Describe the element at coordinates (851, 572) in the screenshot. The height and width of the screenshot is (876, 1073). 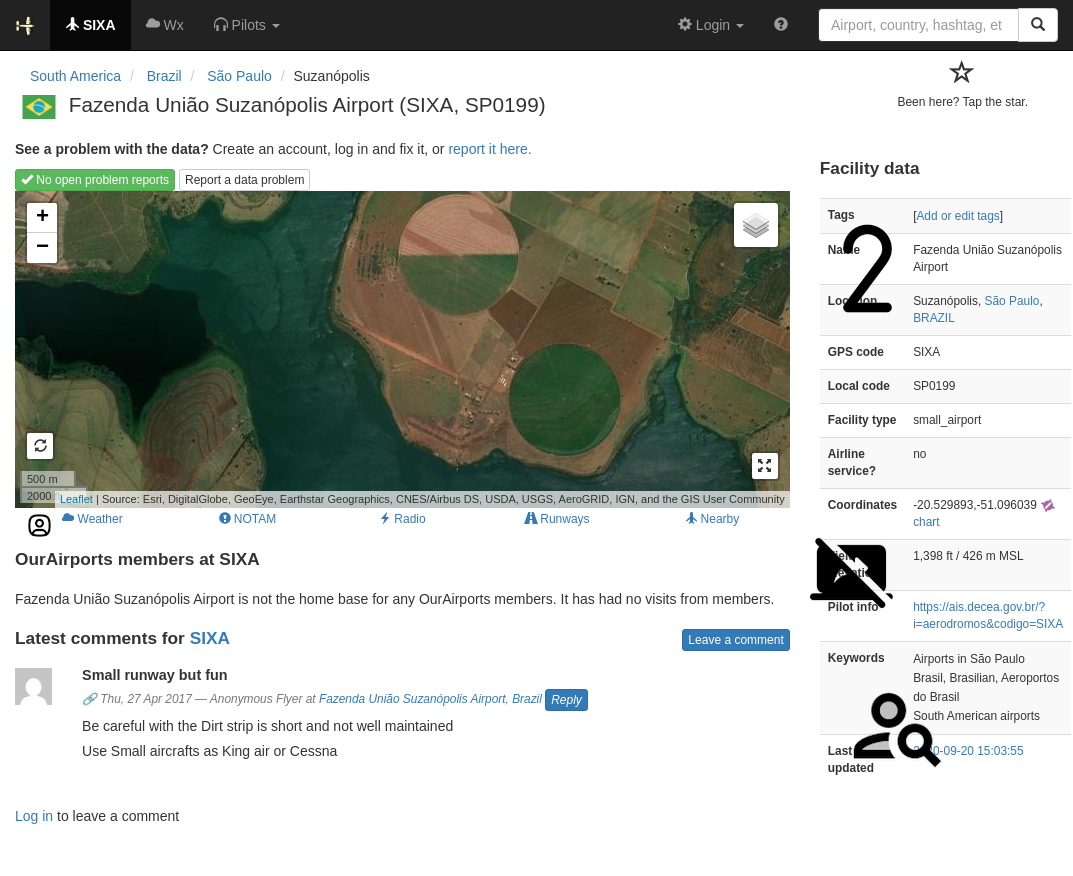
I see `stop sharing your screen` at that location.